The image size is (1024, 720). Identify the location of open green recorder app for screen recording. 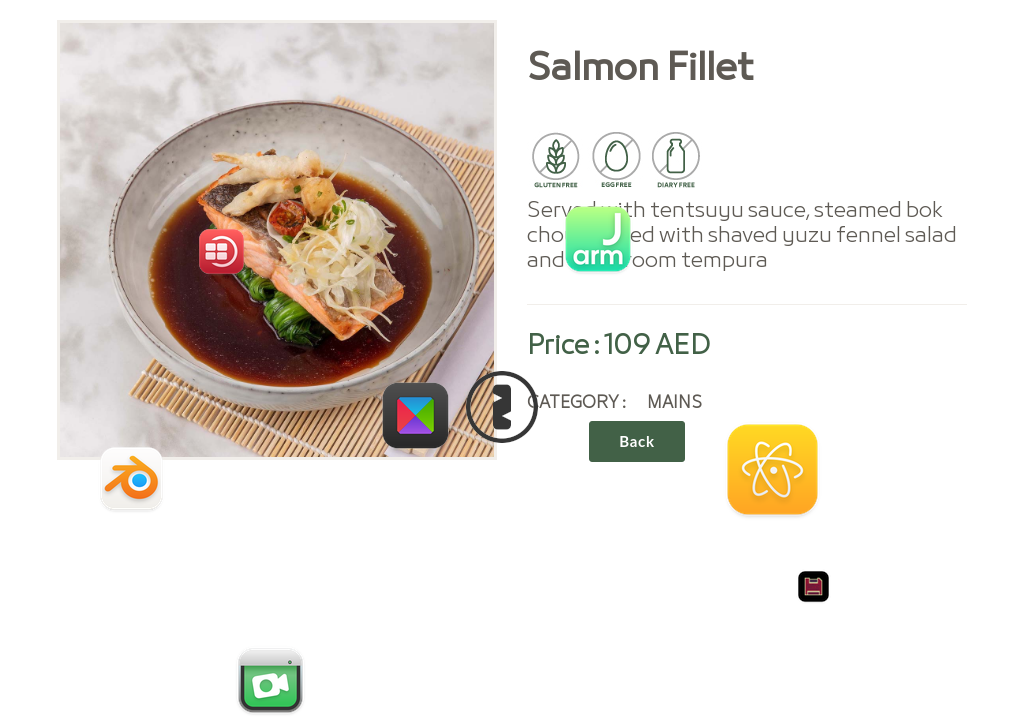
(270, 680).